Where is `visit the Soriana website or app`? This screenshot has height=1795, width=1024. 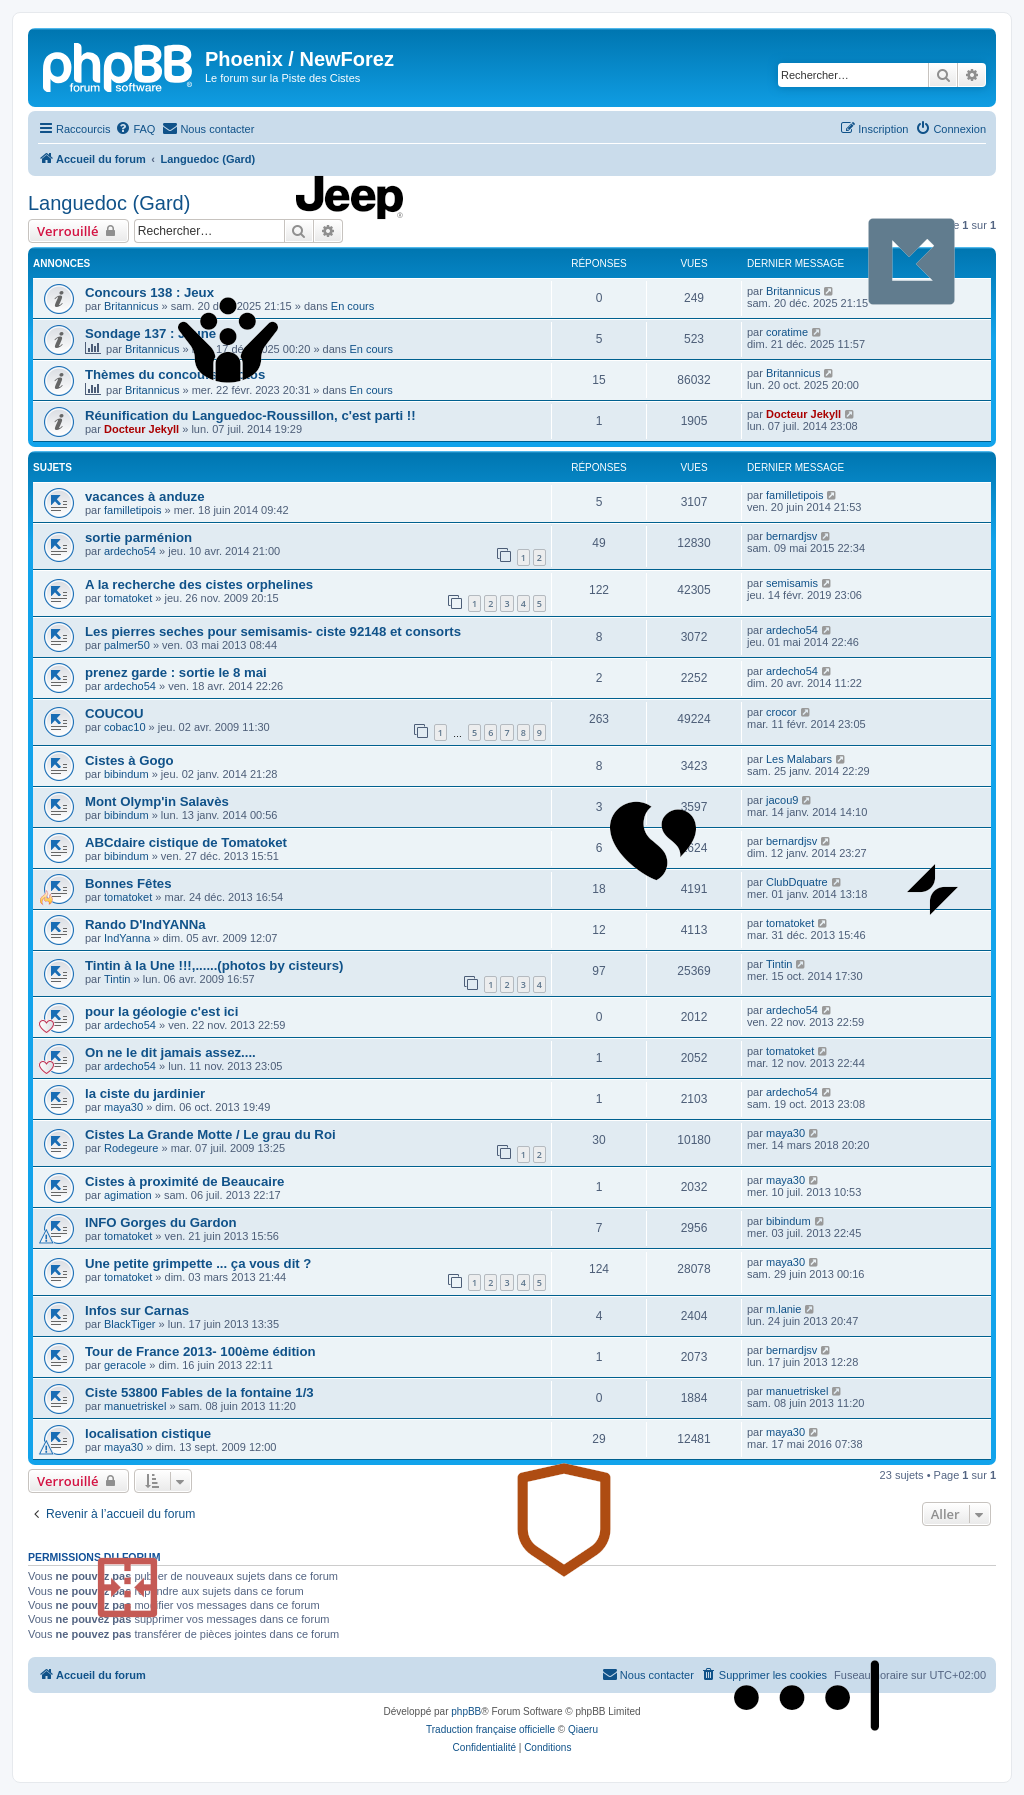
visit the Soriana website or app is located at coordinates (653, 841).